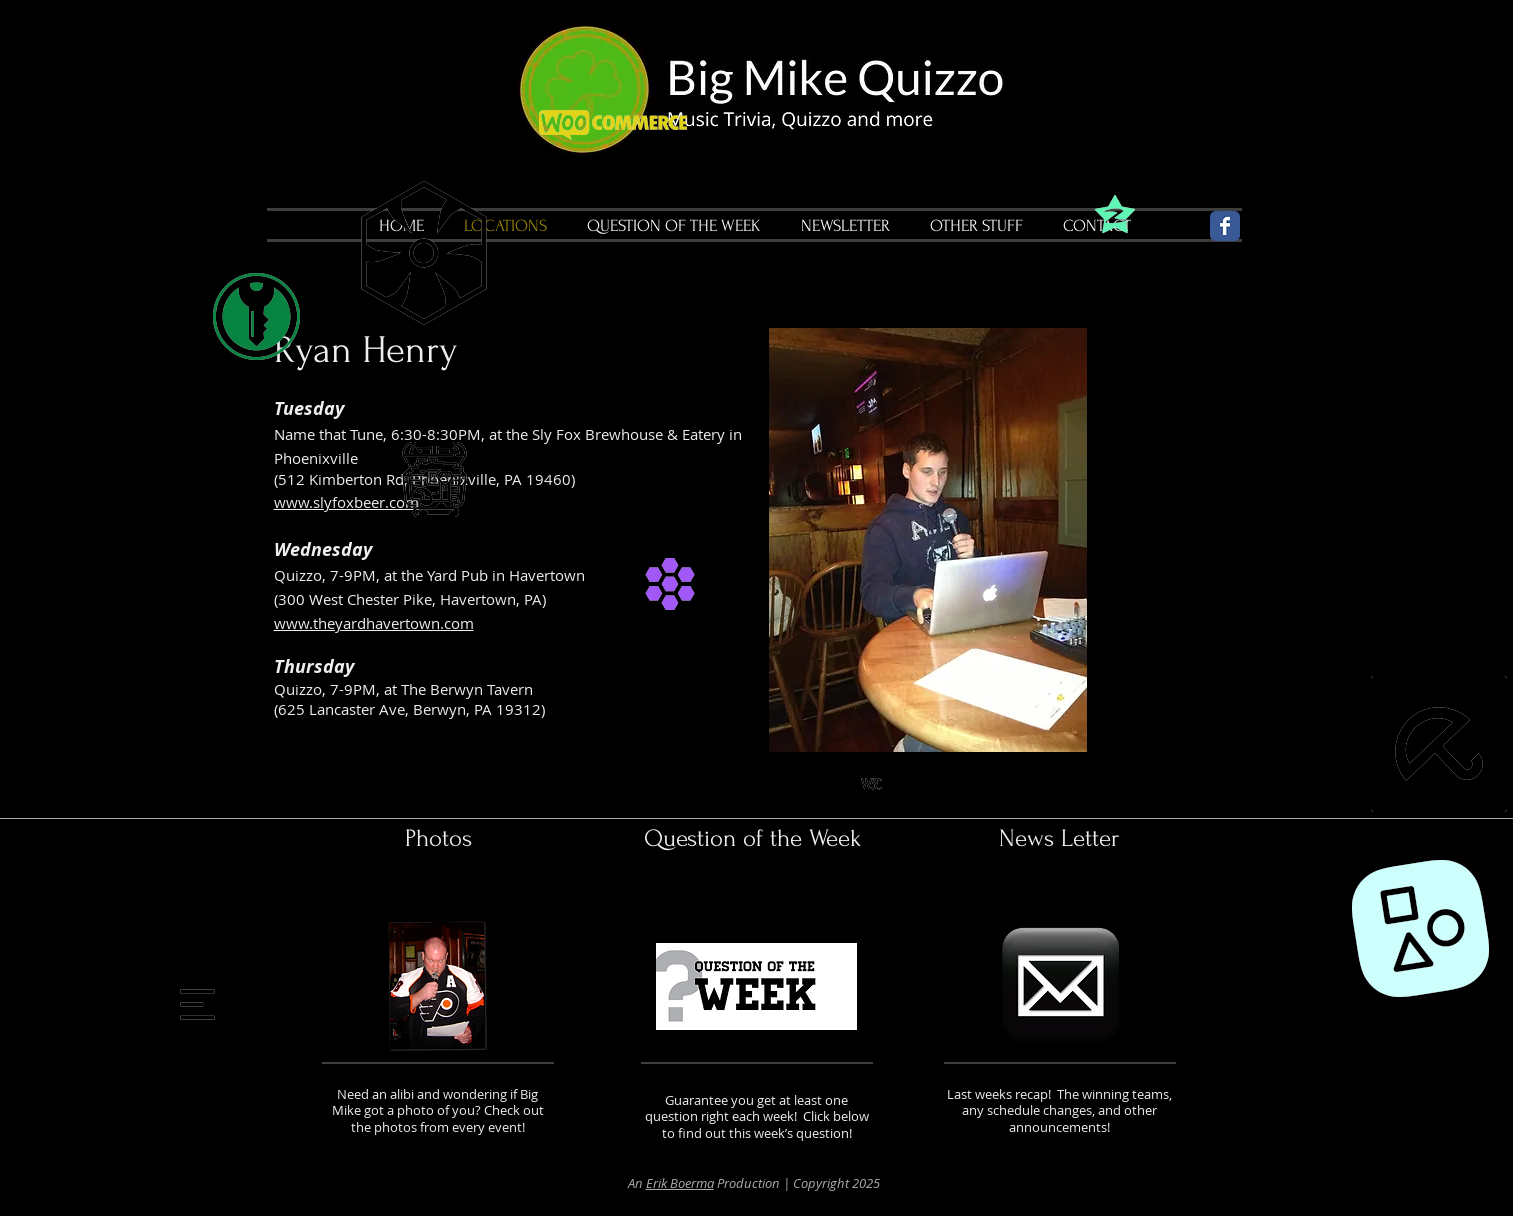 The height and width of the screenshot is (1216, 1513). Describe the element at coordinates (256, 316) in the screenshot. I see `open keepassxc password manager` at that location.